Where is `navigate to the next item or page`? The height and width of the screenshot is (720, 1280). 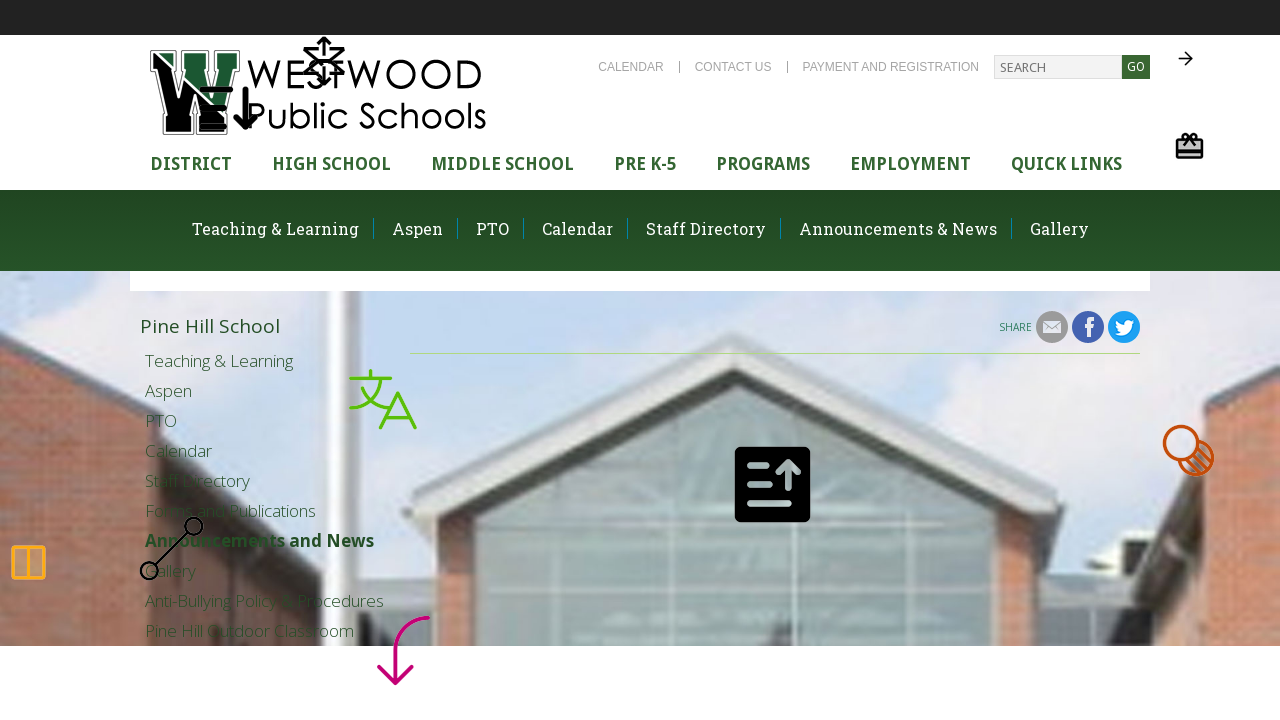 navigate to the next item or page is located at coordinates (1185, 58).